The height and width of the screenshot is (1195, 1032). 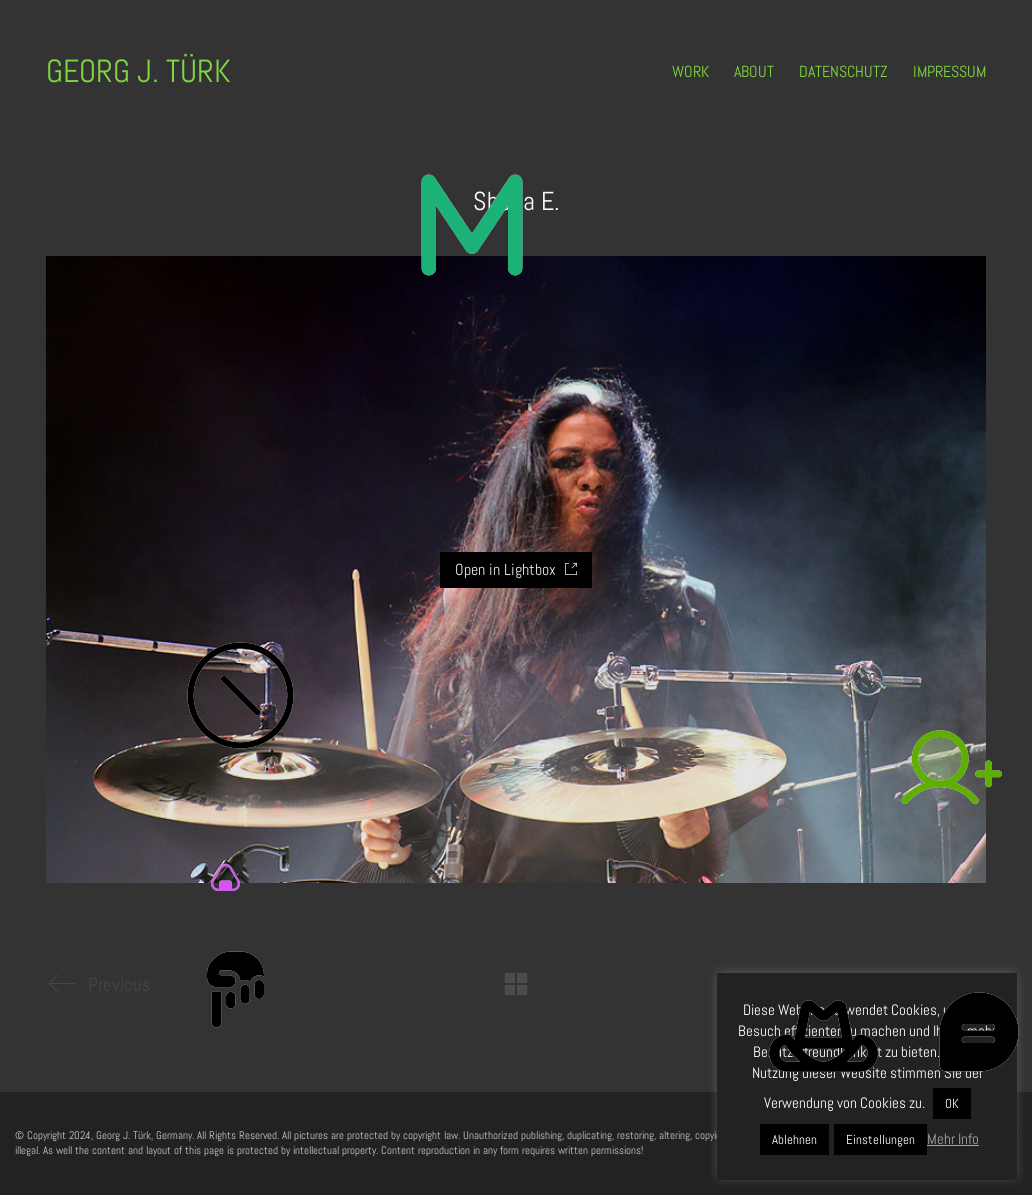 What do you see at coordinates (977, 1033) in the screenshot?
I see `open chat or messaging` at bounding box center [977, 1033].